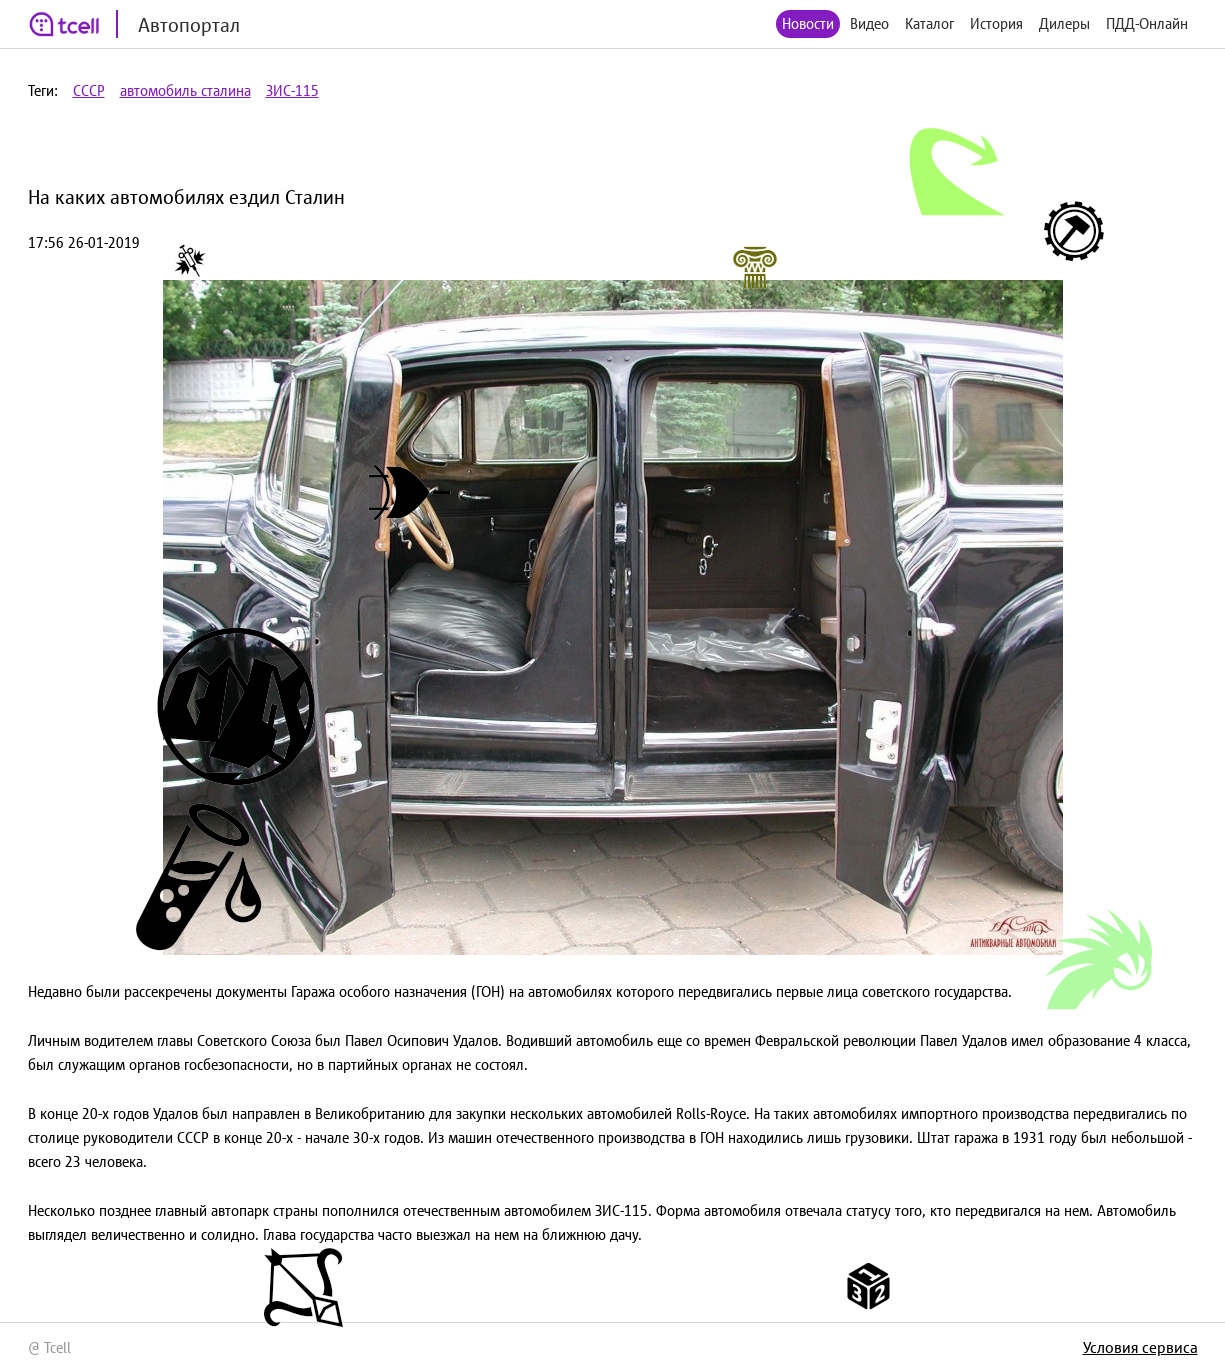 The image size is (1225, 1372). I want to click on access crafting or workshop settings, so click(1074, 231).